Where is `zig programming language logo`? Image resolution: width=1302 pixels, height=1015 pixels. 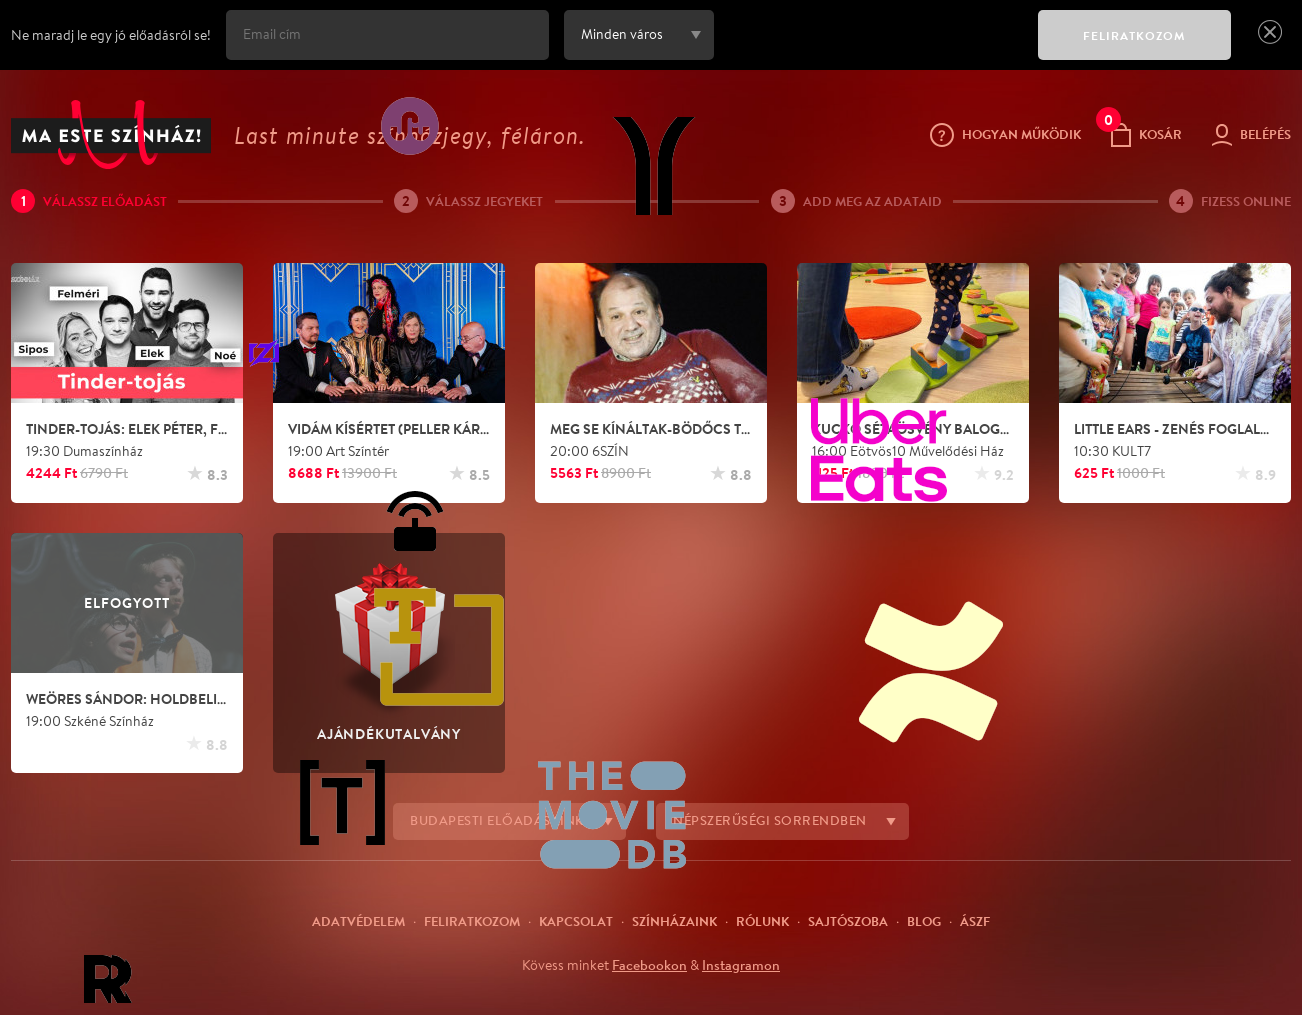 zig programming language logo is located at coordinates (264, 353).